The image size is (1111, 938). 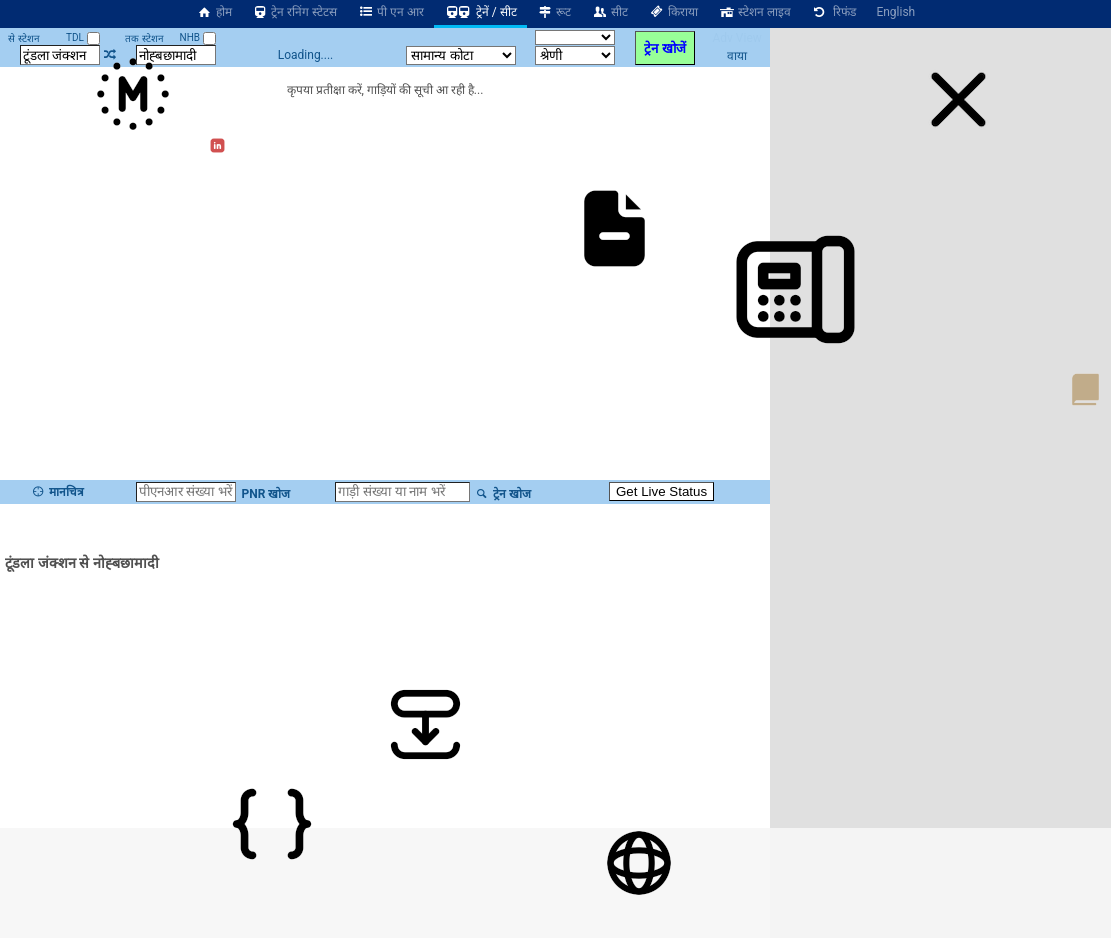 What do you see at coordinates (425, 724) in the screenshot?
I see `move element to bottom of layout` at bounding box center [425, 724].